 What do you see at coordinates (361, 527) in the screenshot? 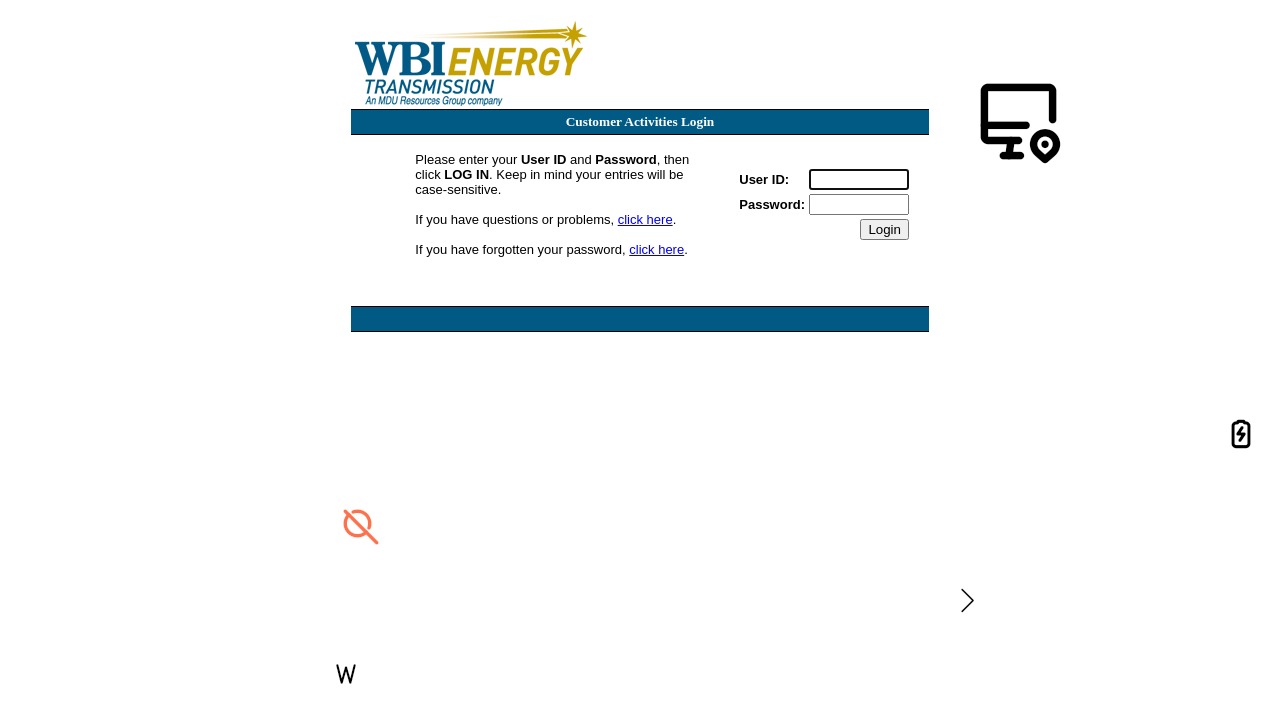
I see `search functionality is disabled` at bounding box center [361, 527].